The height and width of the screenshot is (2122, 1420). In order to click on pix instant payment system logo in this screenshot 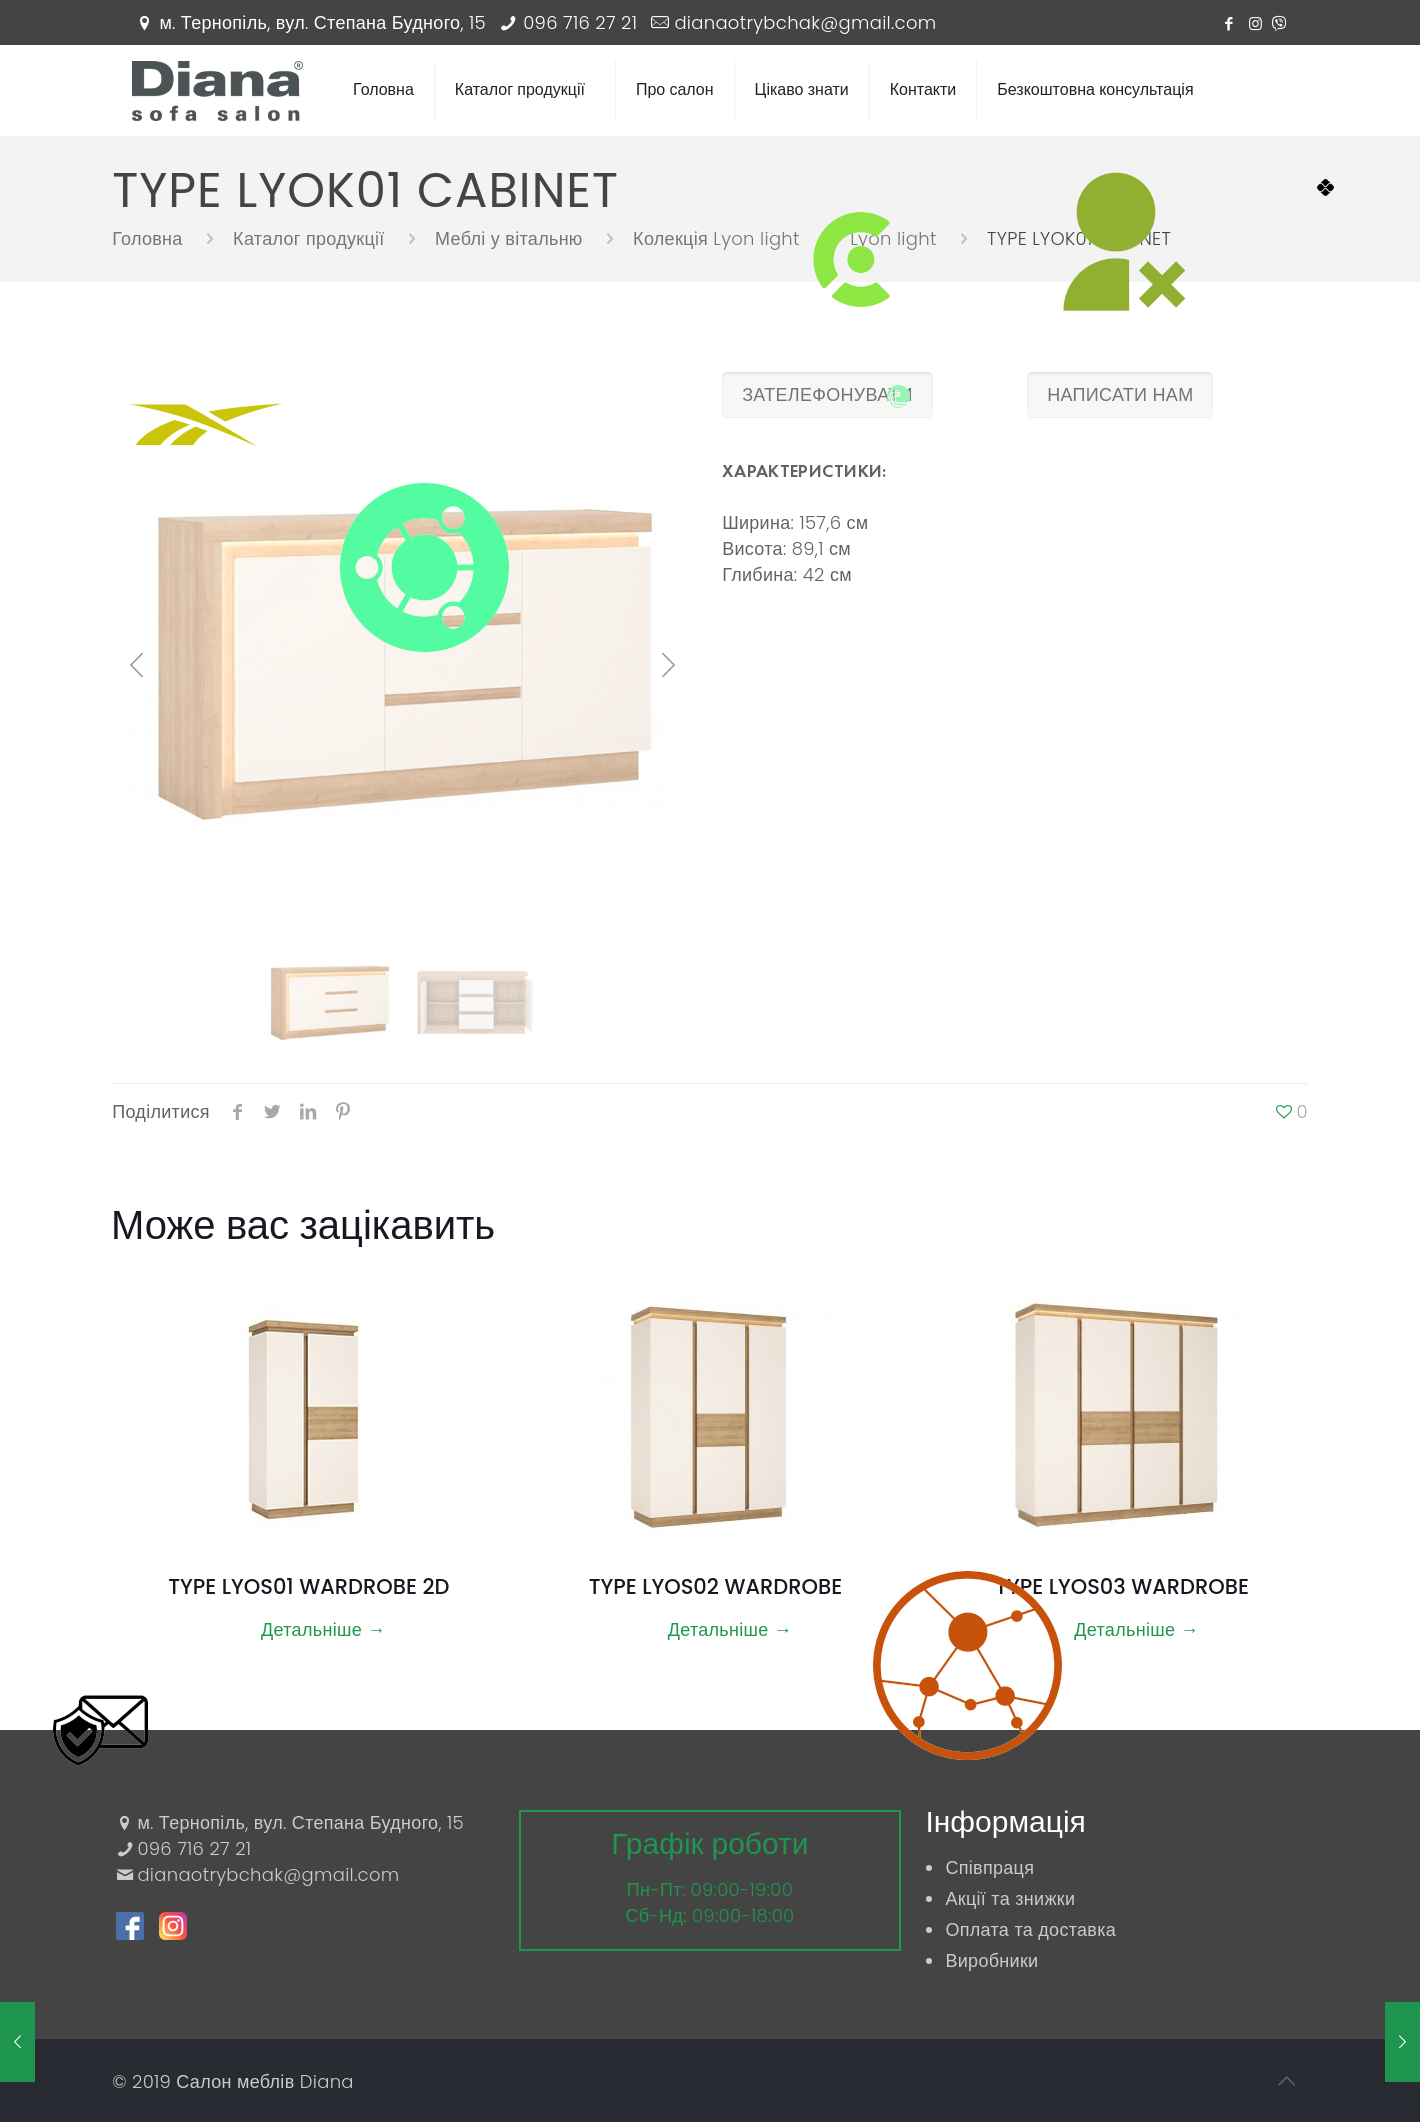, I will do `click(1325, 187)`.